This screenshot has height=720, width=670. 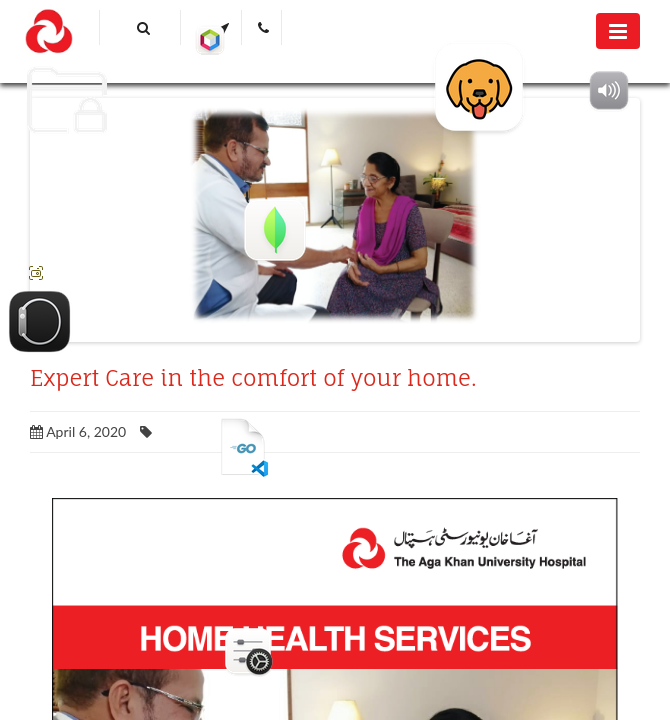 What do you see at coordinates (210, 40) in the screenshot?
I see `open NetBeans IDE` at bounding box center [210, 40].